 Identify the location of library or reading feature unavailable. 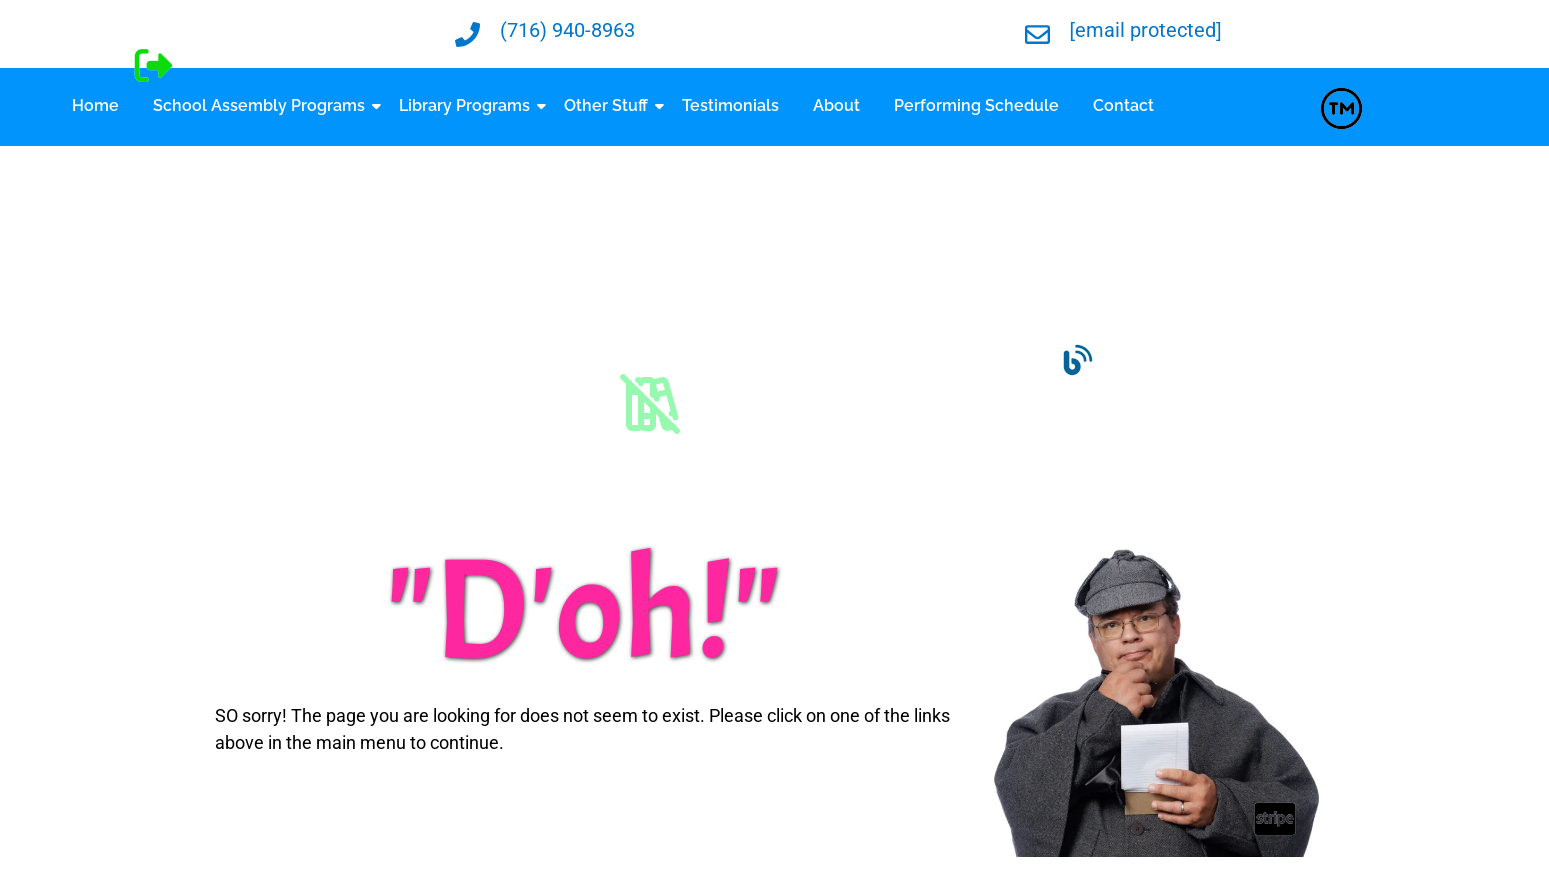
(650, 404).